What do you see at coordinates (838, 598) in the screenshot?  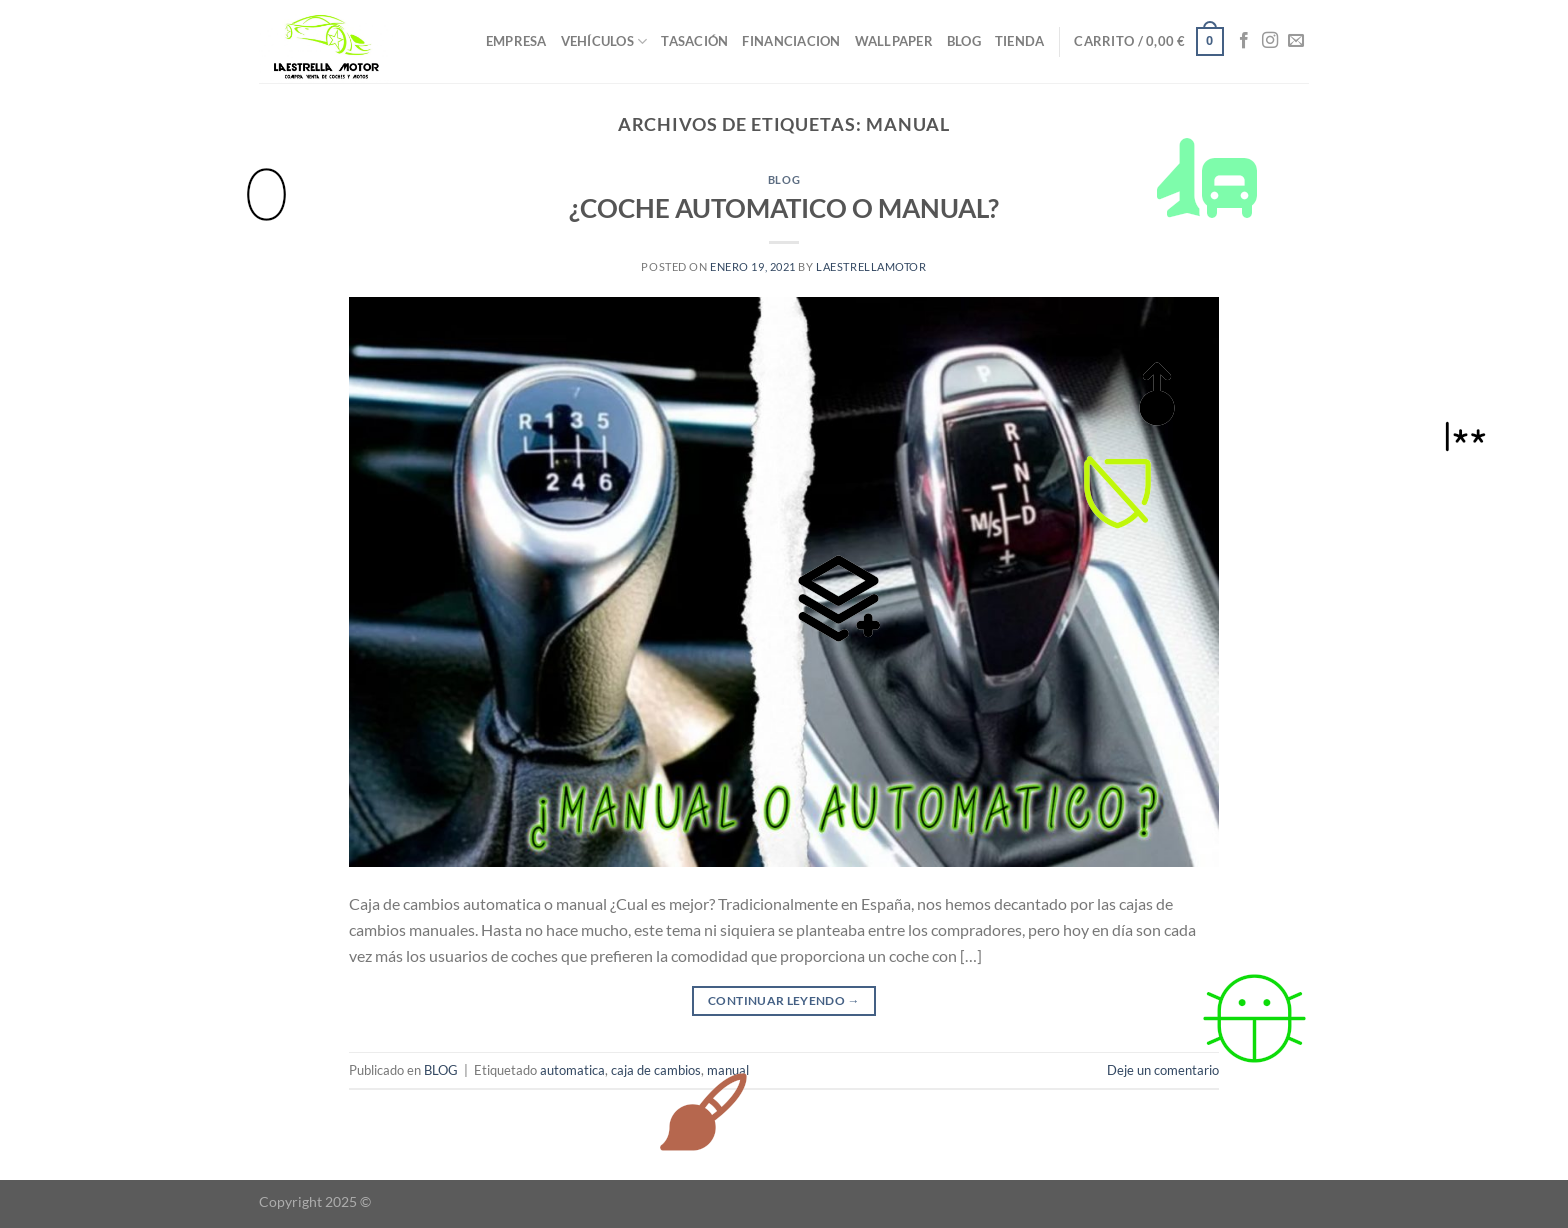 I see `add a new layer to the stack` at bounding box center [838, 598].